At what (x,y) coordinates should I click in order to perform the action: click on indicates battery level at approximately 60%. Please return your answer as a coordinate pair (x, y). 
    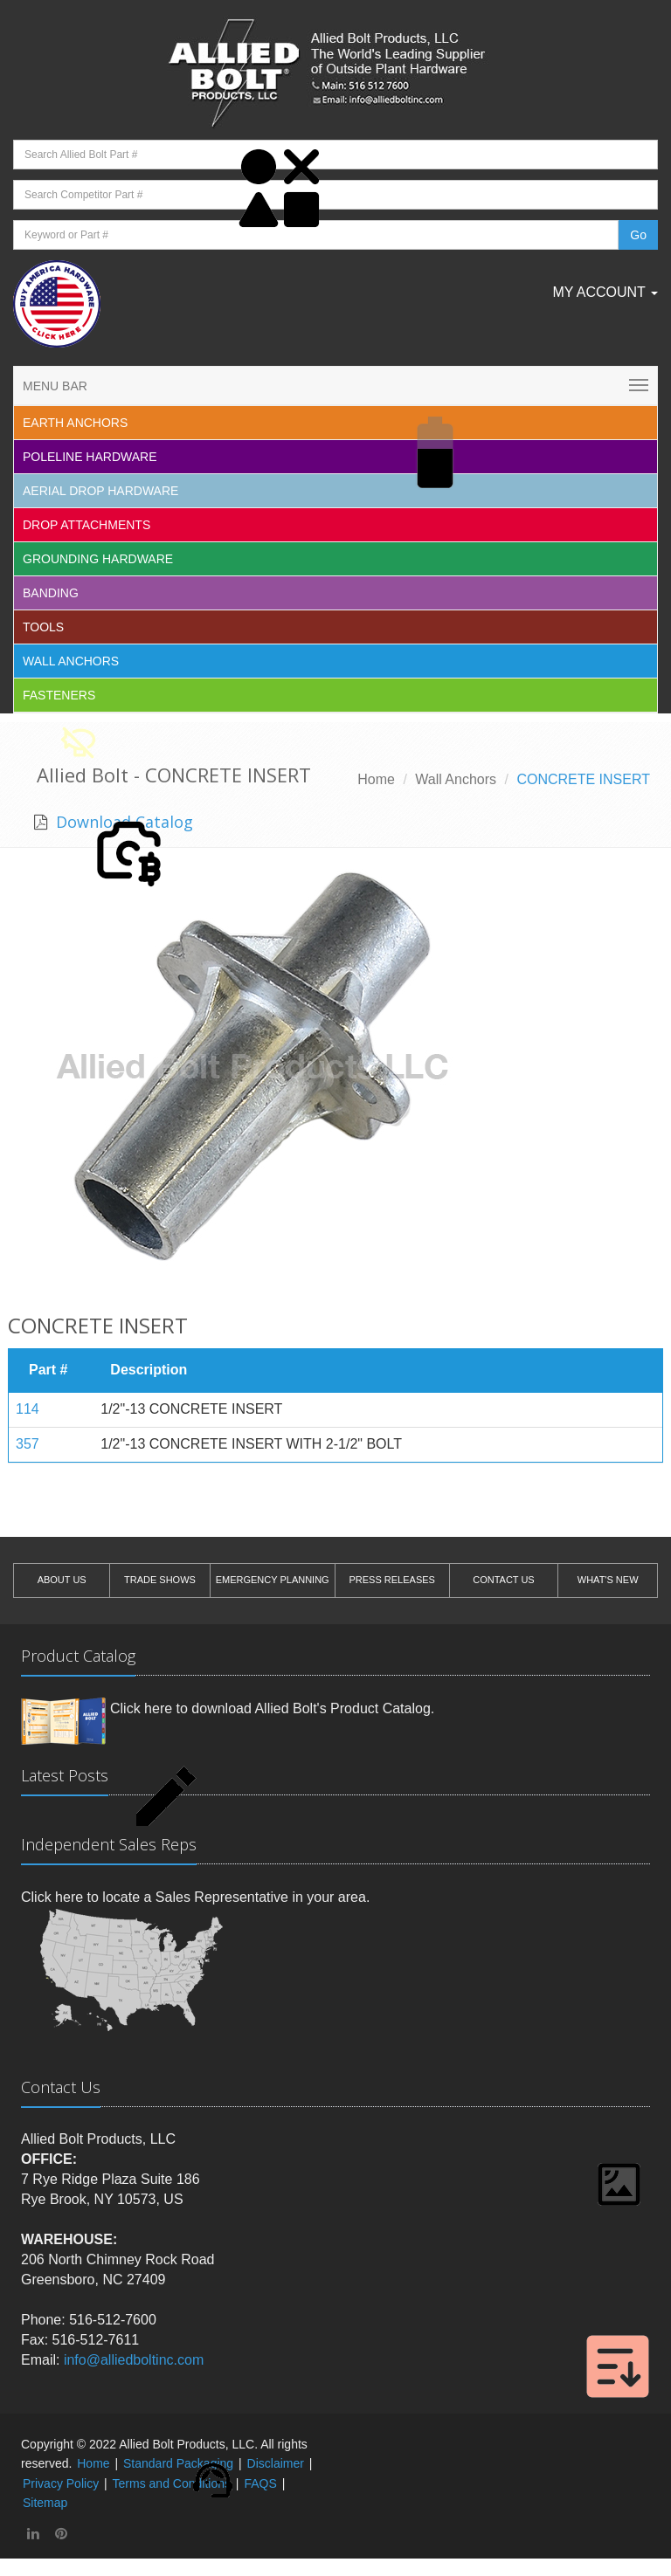
    Looking at the image, I should click on (435, 452).